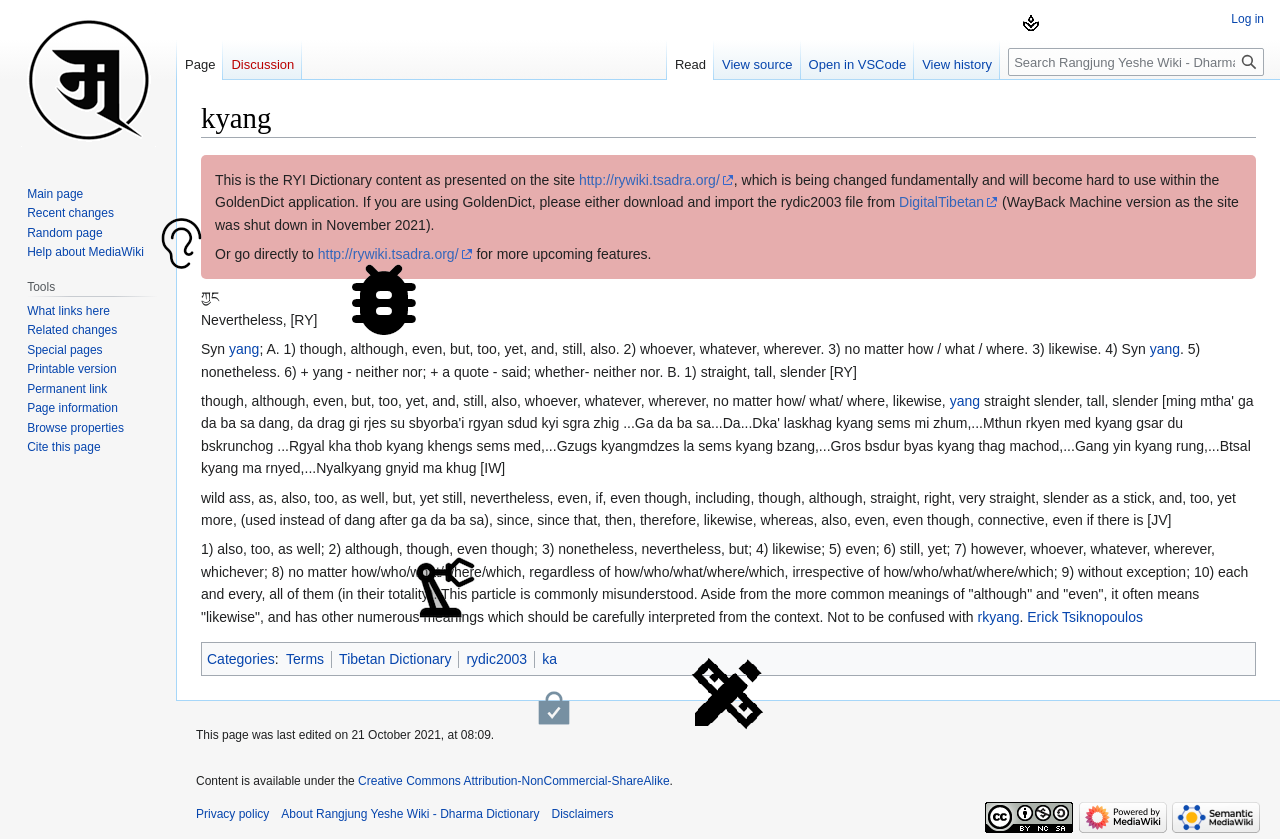  I want to click on access design tools or editing services, so click(727, 693).